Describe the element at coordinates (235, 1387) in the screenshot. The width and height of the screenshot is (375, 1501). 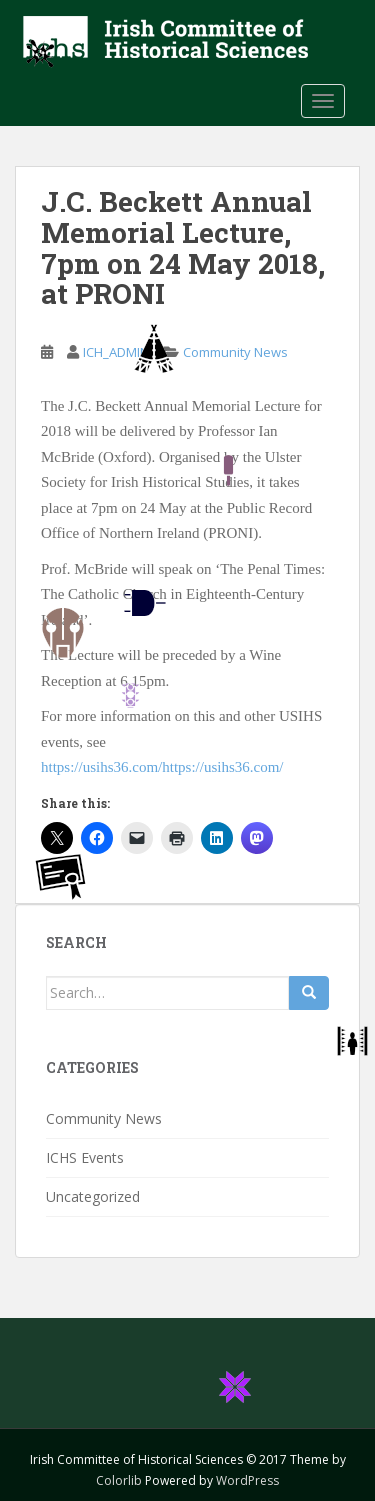
I see `decorative tile pattern from azul board game` at that location.